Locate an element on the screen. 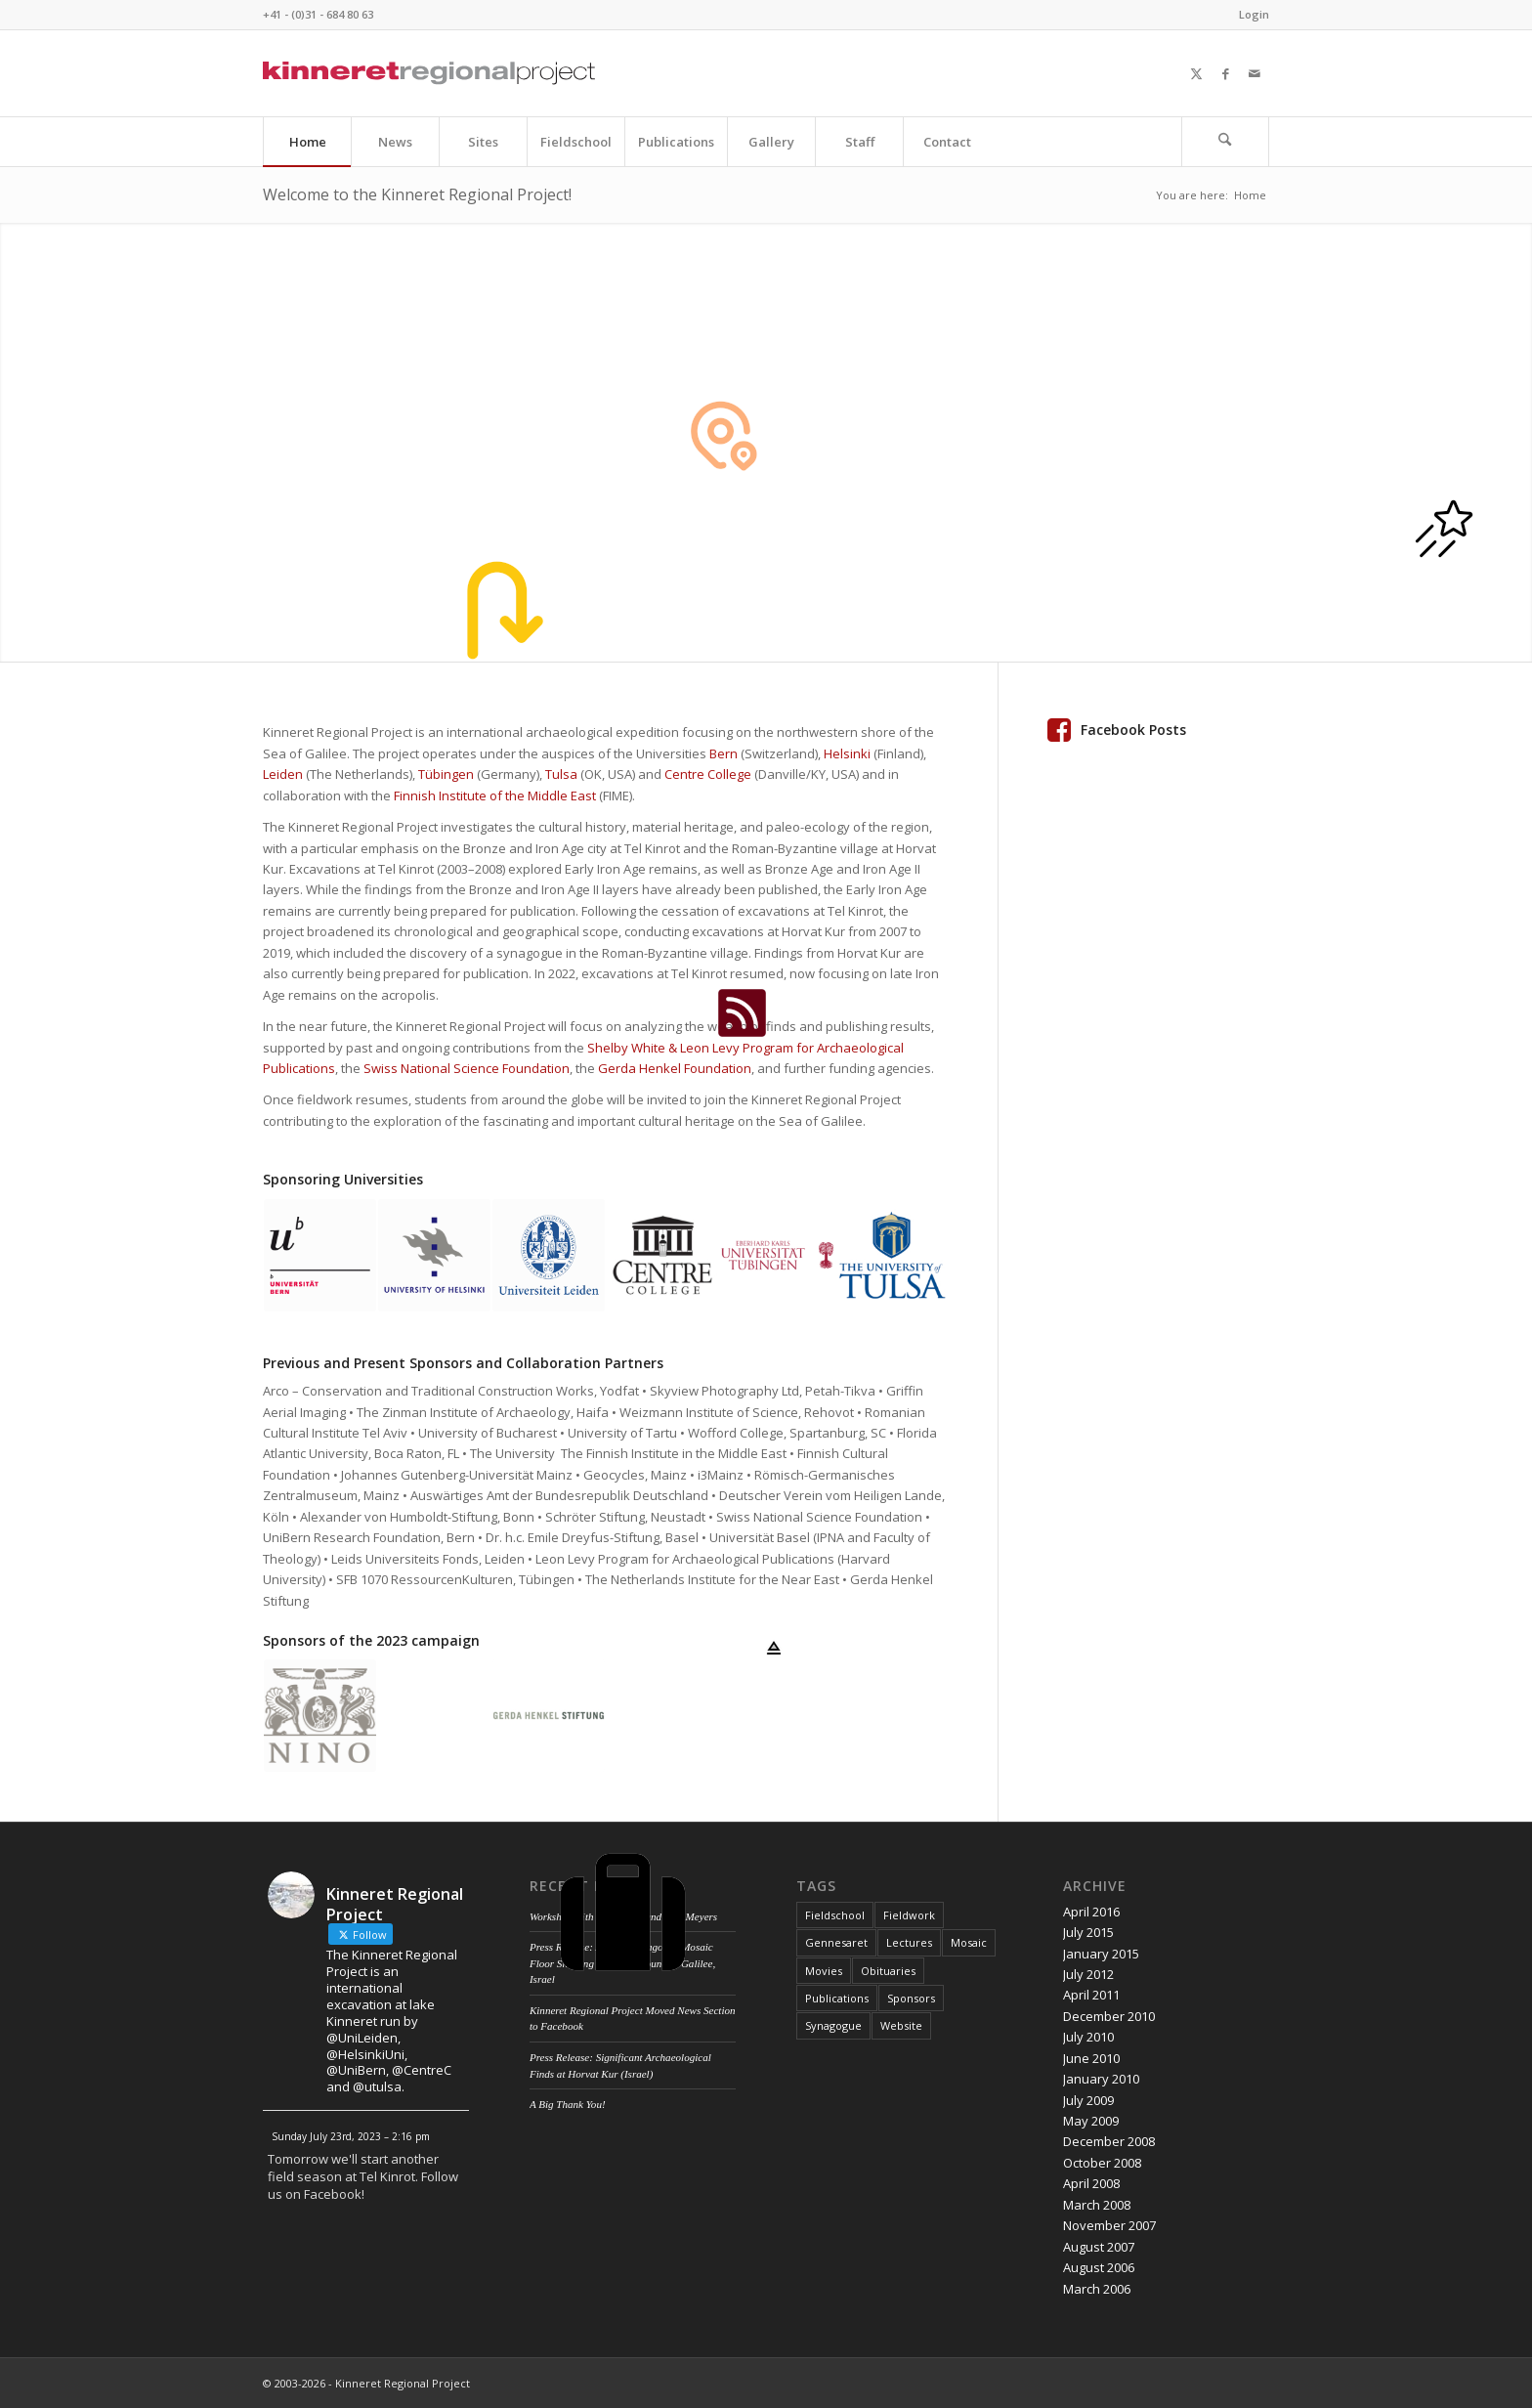 Image resolution: width=1532 pixels, height=2408 pixels. access travel or trip planning features is located at coordinates (622, 1915).